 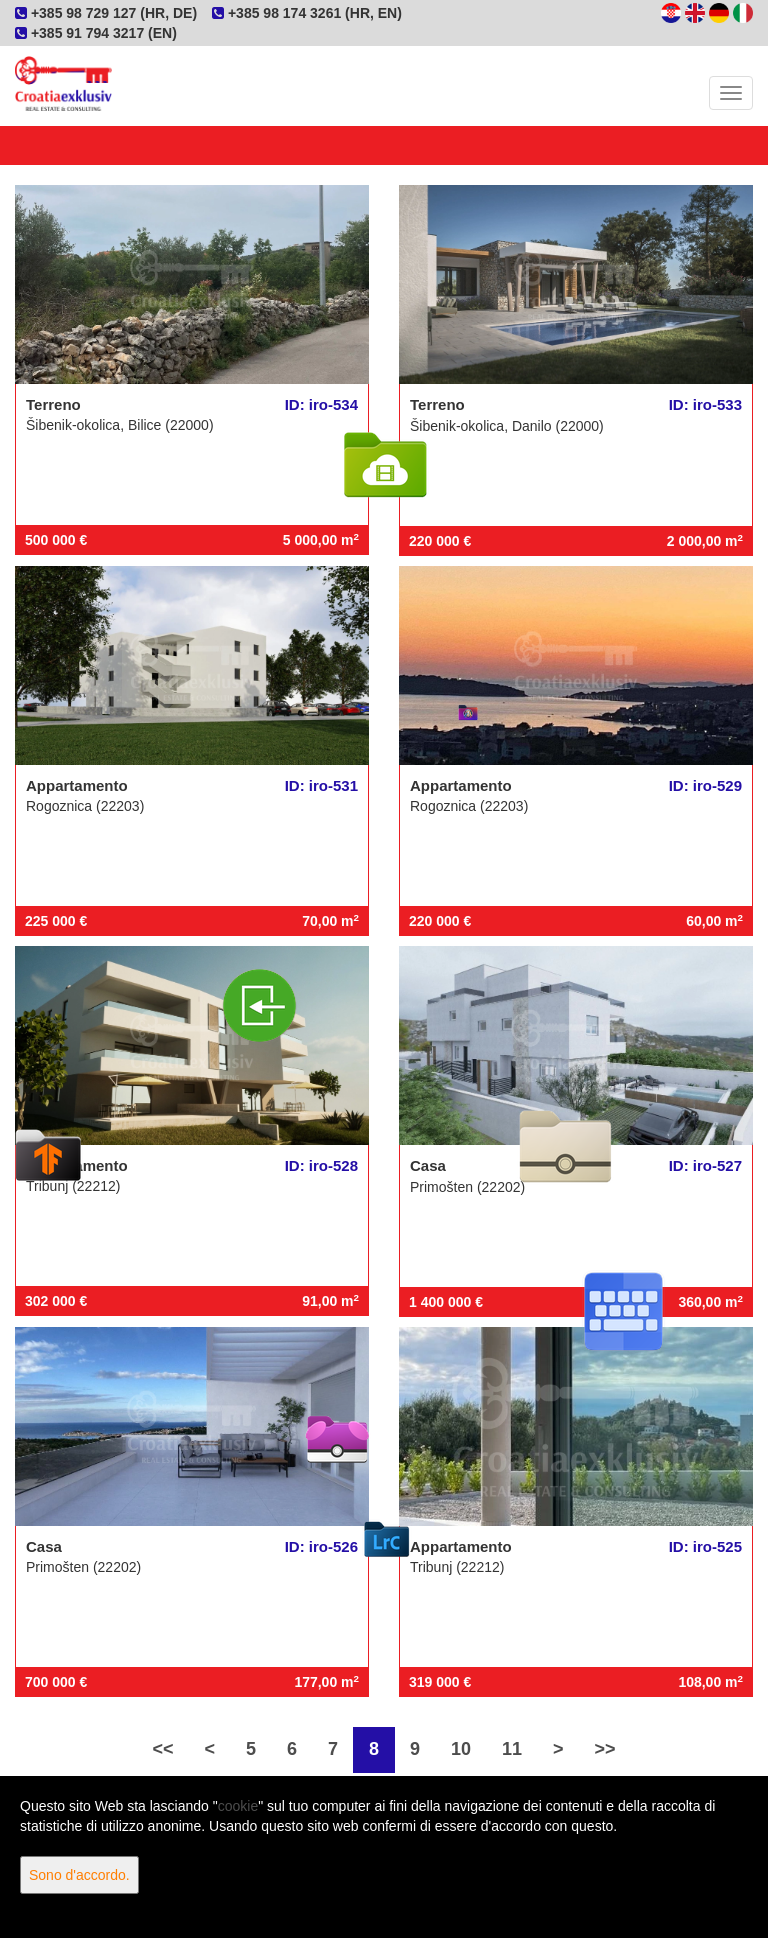 What do you see at coordinates (468, 713) in the screenshot?
I see `open Leonardo.ai project folder` at bounding box center [468, 713].